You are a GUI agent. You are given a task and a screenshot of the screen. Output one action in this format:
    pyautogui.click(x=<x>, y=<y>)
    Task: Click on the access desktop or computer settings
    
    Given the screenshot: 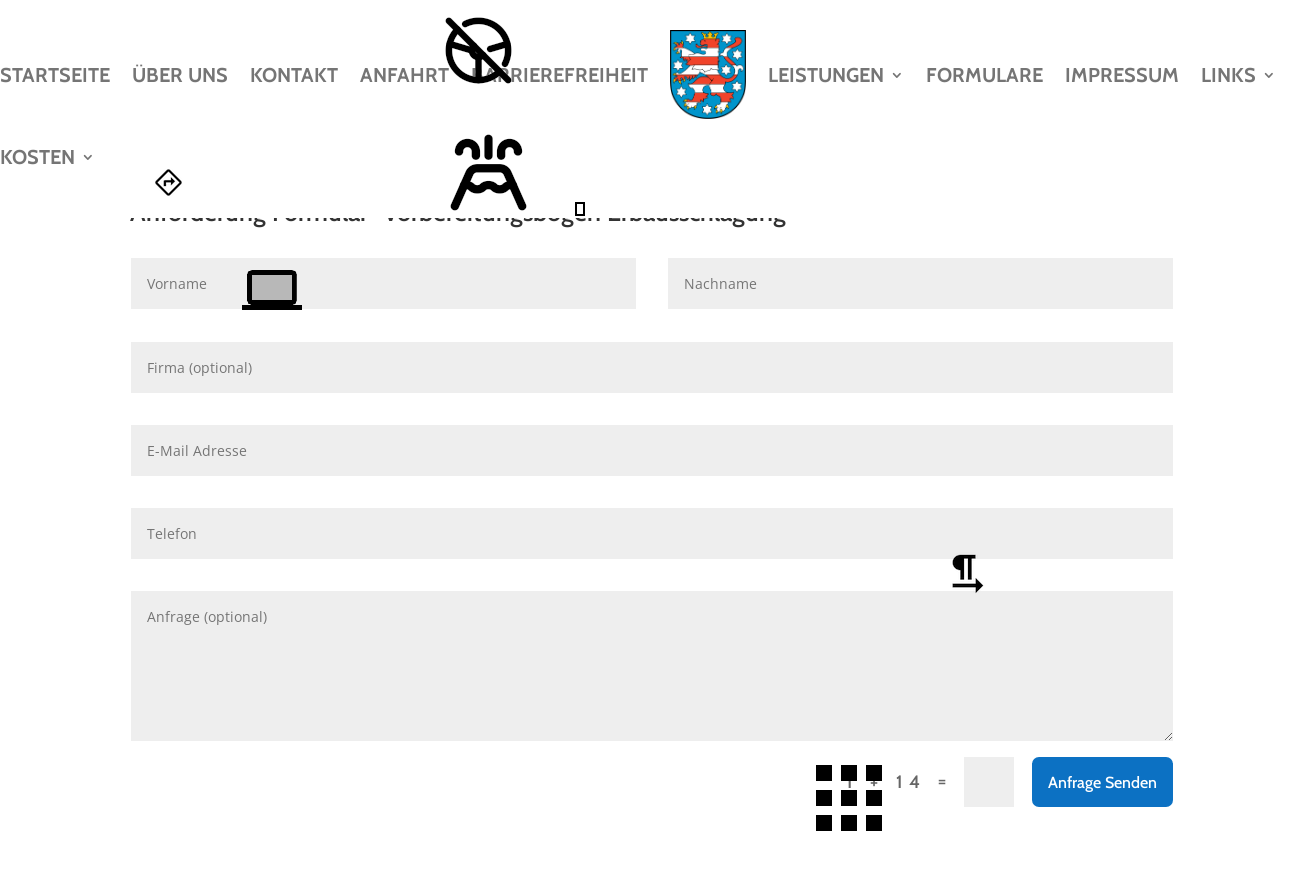 What is the action you would take?
    pyautogui.click(x=272, y=290)
    